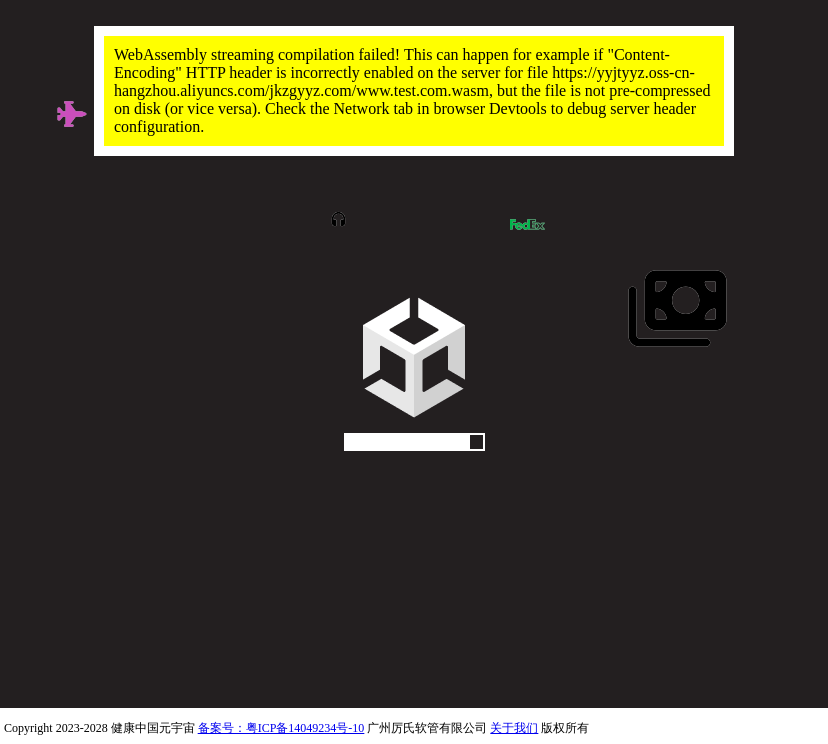  What do you see at coordinates (72, 114) in the screenshot?
I see `access flight or aviation features` at bounding box center [72, 114].